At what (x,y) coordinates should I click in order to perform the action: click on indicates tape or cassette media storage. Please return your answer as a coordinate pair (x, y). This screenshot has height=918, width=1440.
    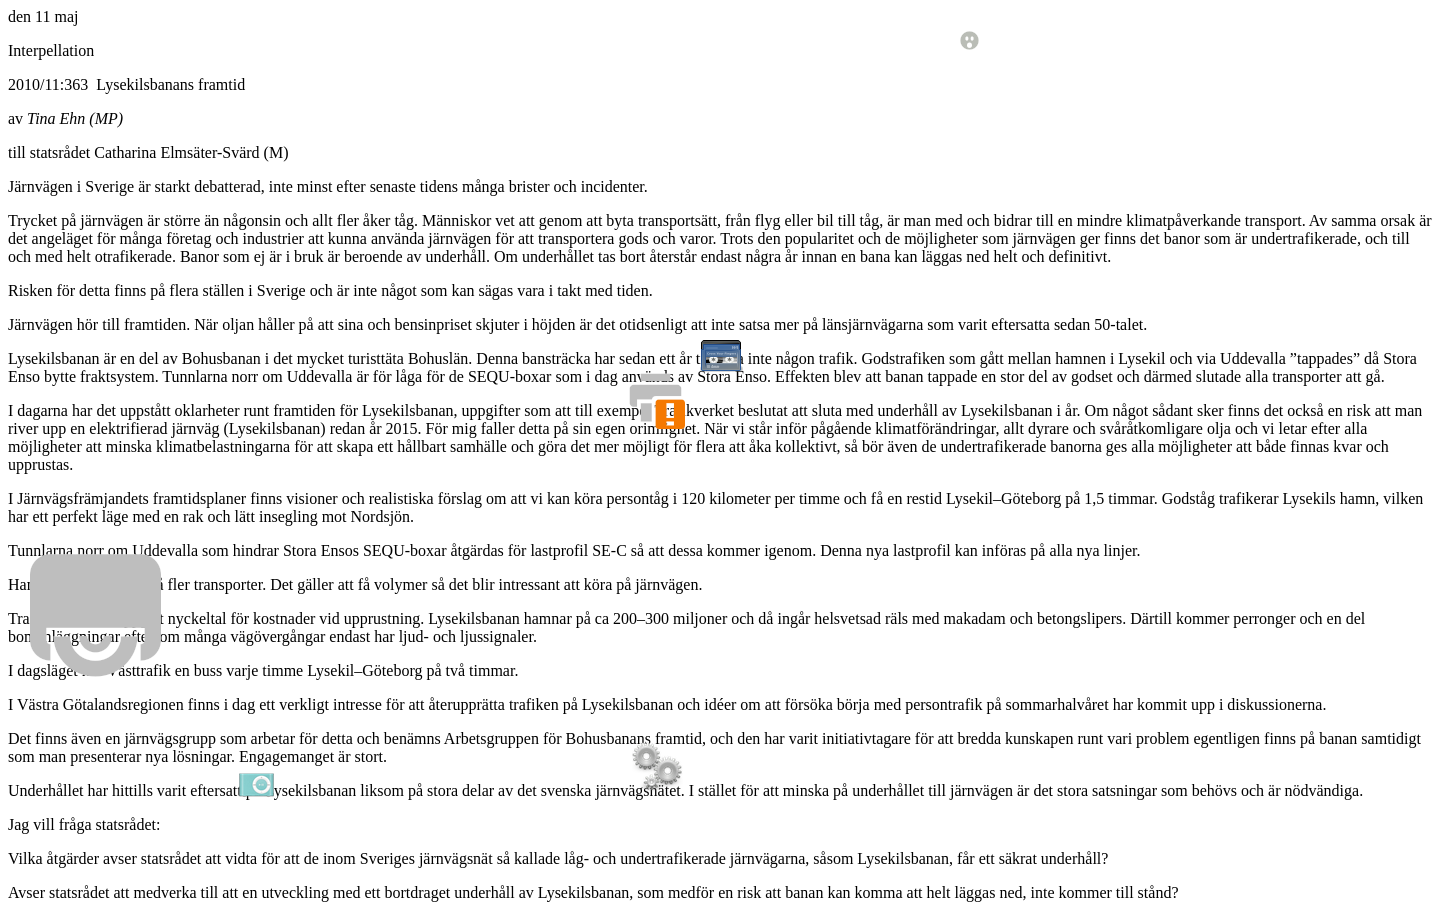
    Looking at the image, I should click on (721, 357).